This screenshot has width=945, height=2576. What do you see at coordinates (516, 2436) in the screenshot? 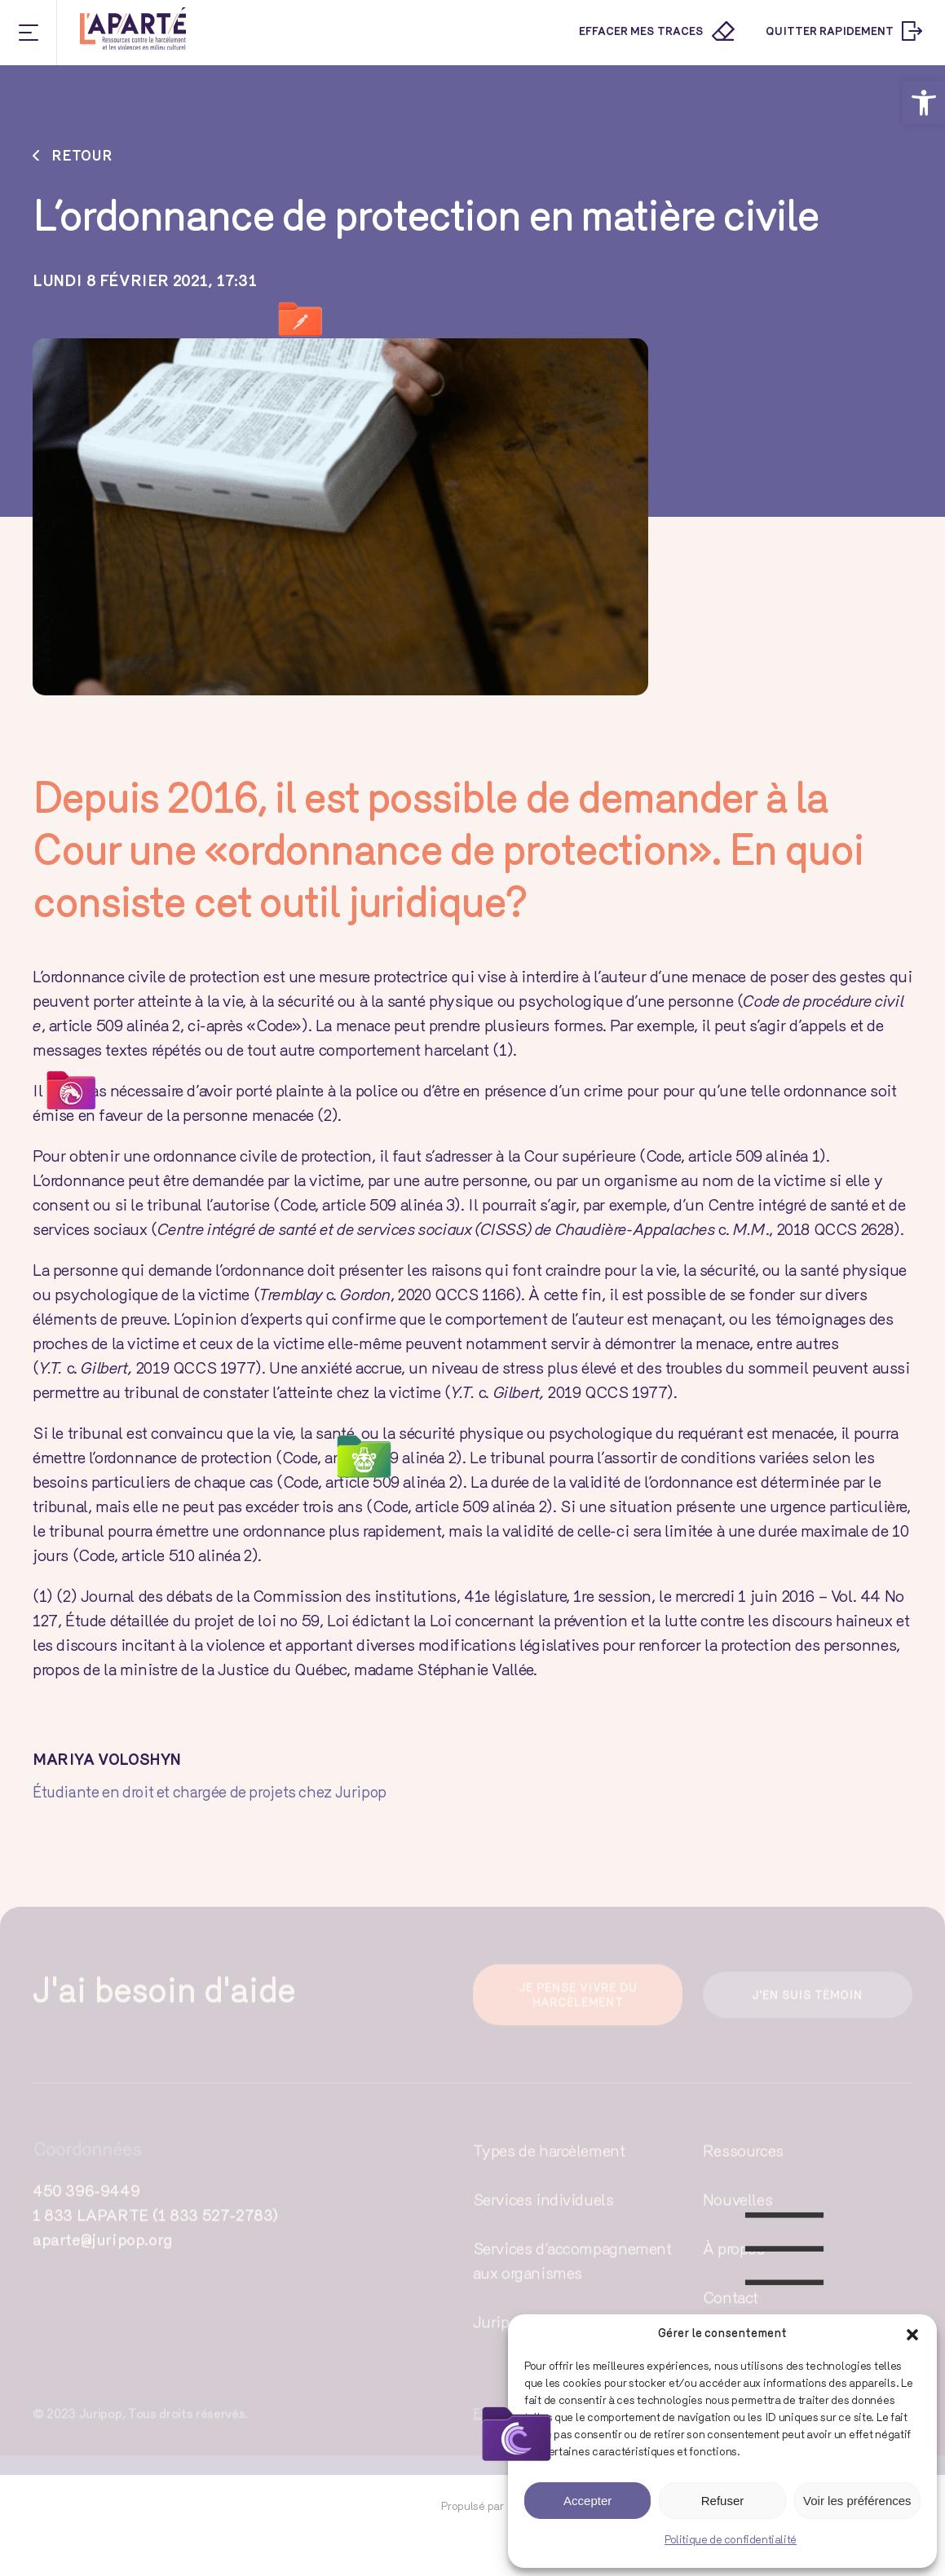
I see `open folder containing bittorrent downloads` at bounding box center [516, 2436].